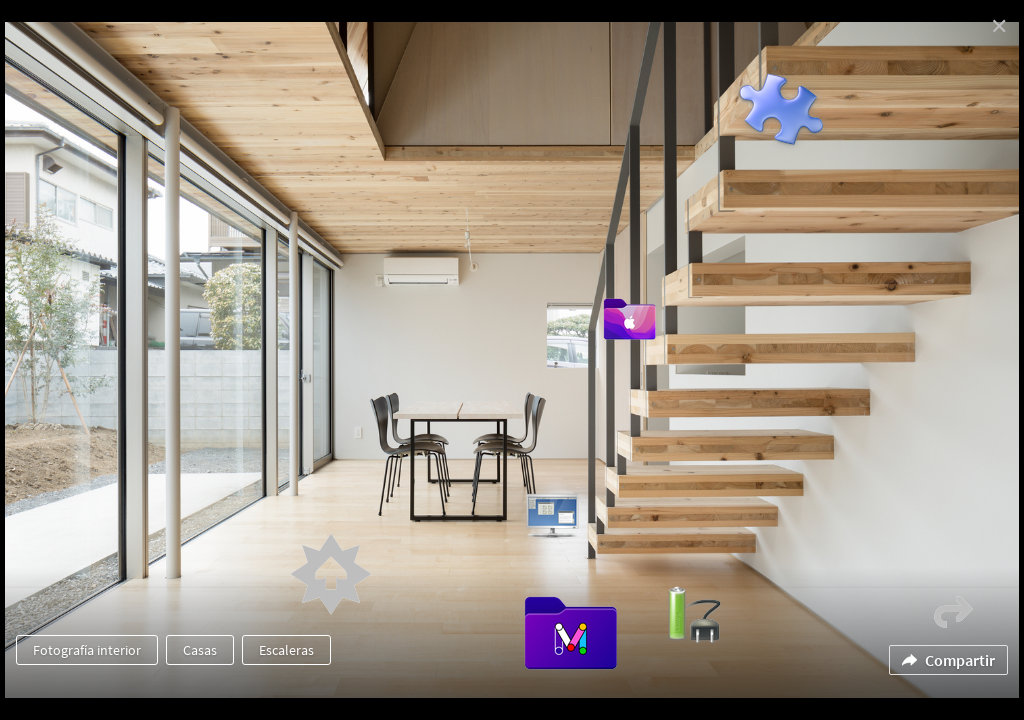  Describe the element at coordinates (691, 613) in the screenshot. I see `battery fully charged and connected to power` at that location.